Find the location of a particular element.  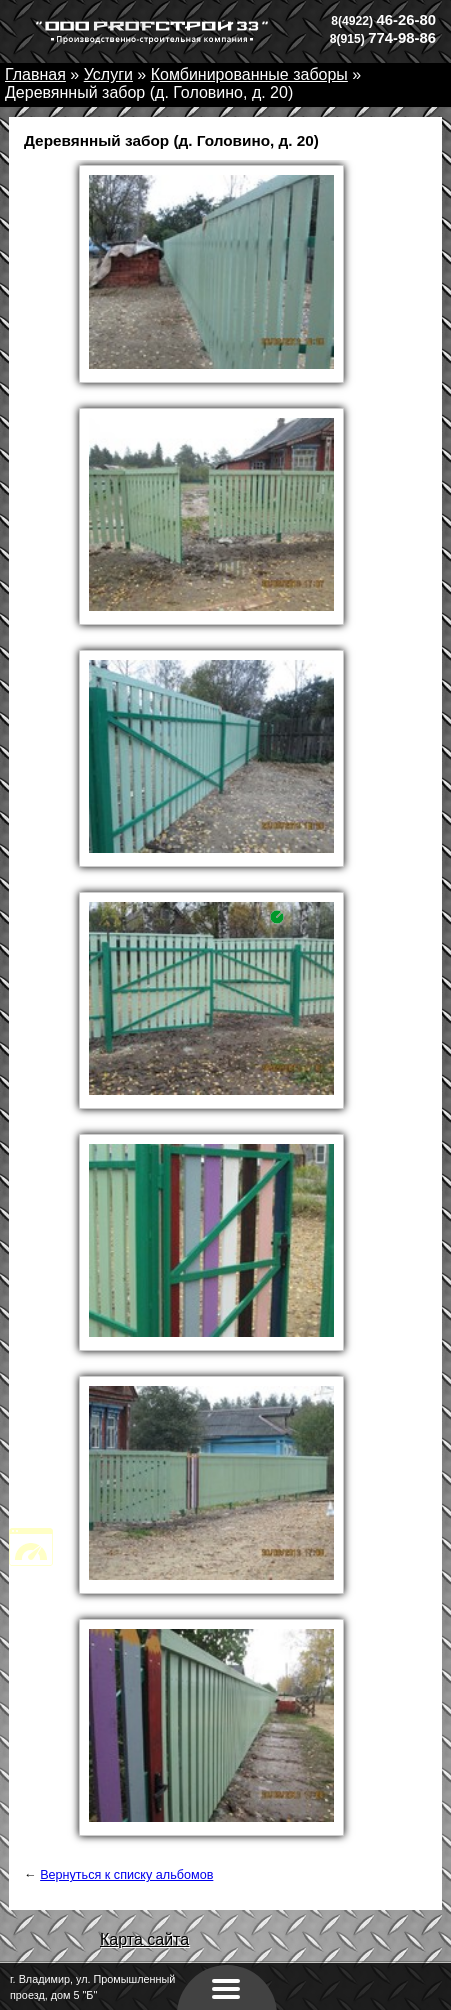

open Google PageSpeed Insights is located at coordinates (31, 1547).